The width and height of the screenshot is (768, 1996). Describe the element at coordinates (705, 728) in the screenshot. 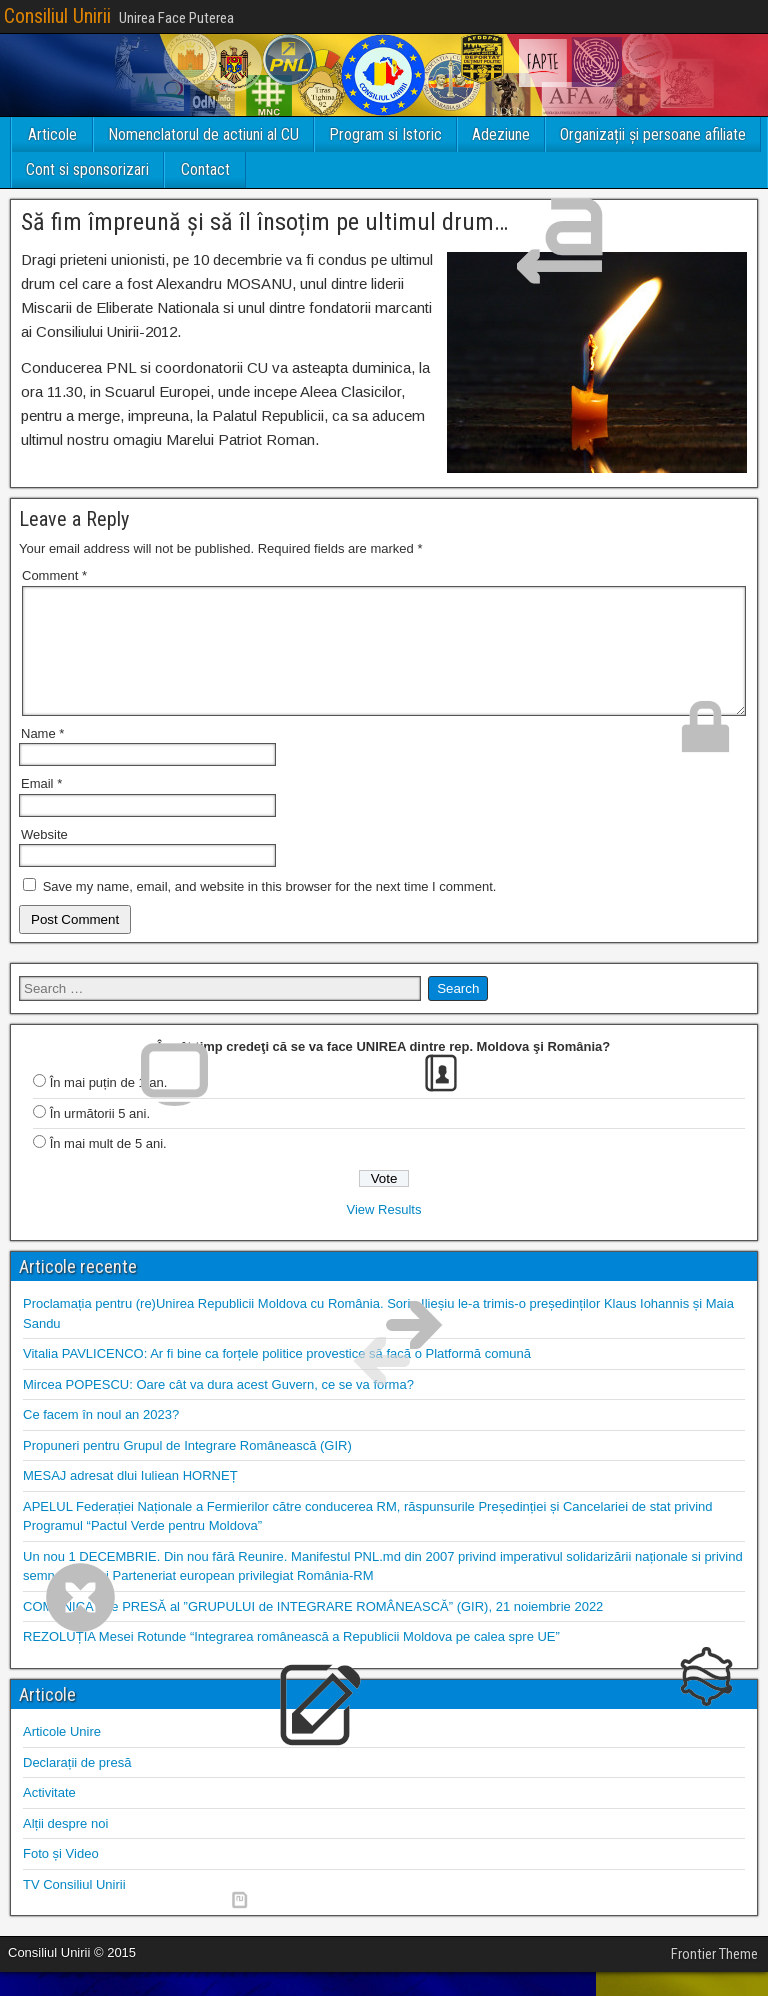

I see `indicates a secure or encrypted wifi network` at that location.